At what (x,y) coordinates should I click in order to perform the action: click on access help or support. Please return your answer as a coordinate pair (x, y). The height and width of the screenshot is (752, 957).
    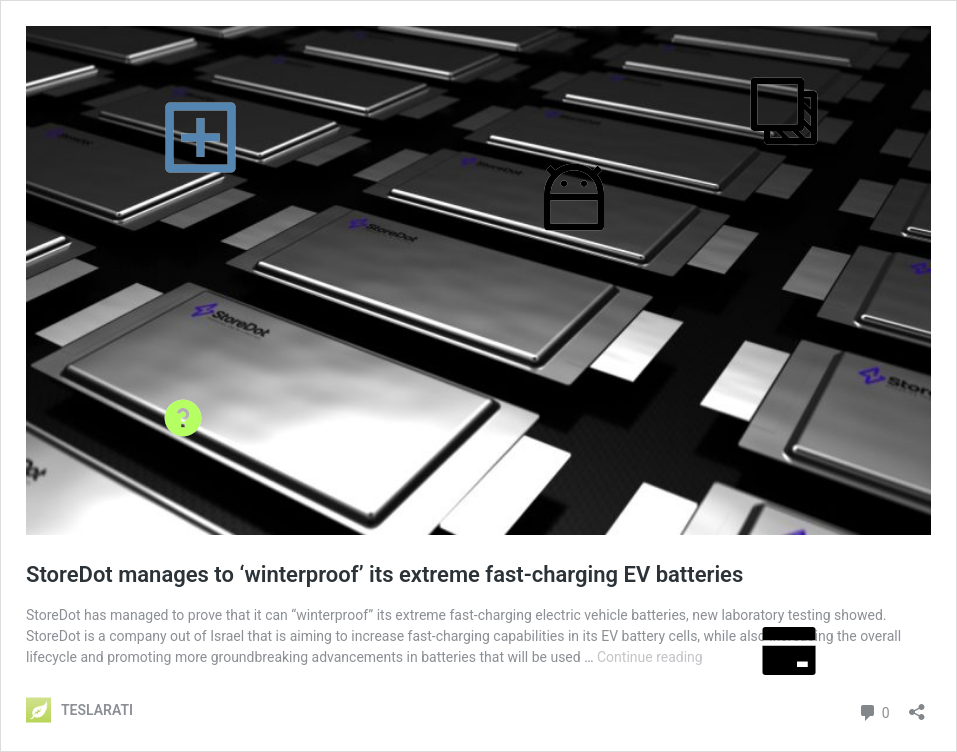
    Looking at the image, I should click on (183, 418).